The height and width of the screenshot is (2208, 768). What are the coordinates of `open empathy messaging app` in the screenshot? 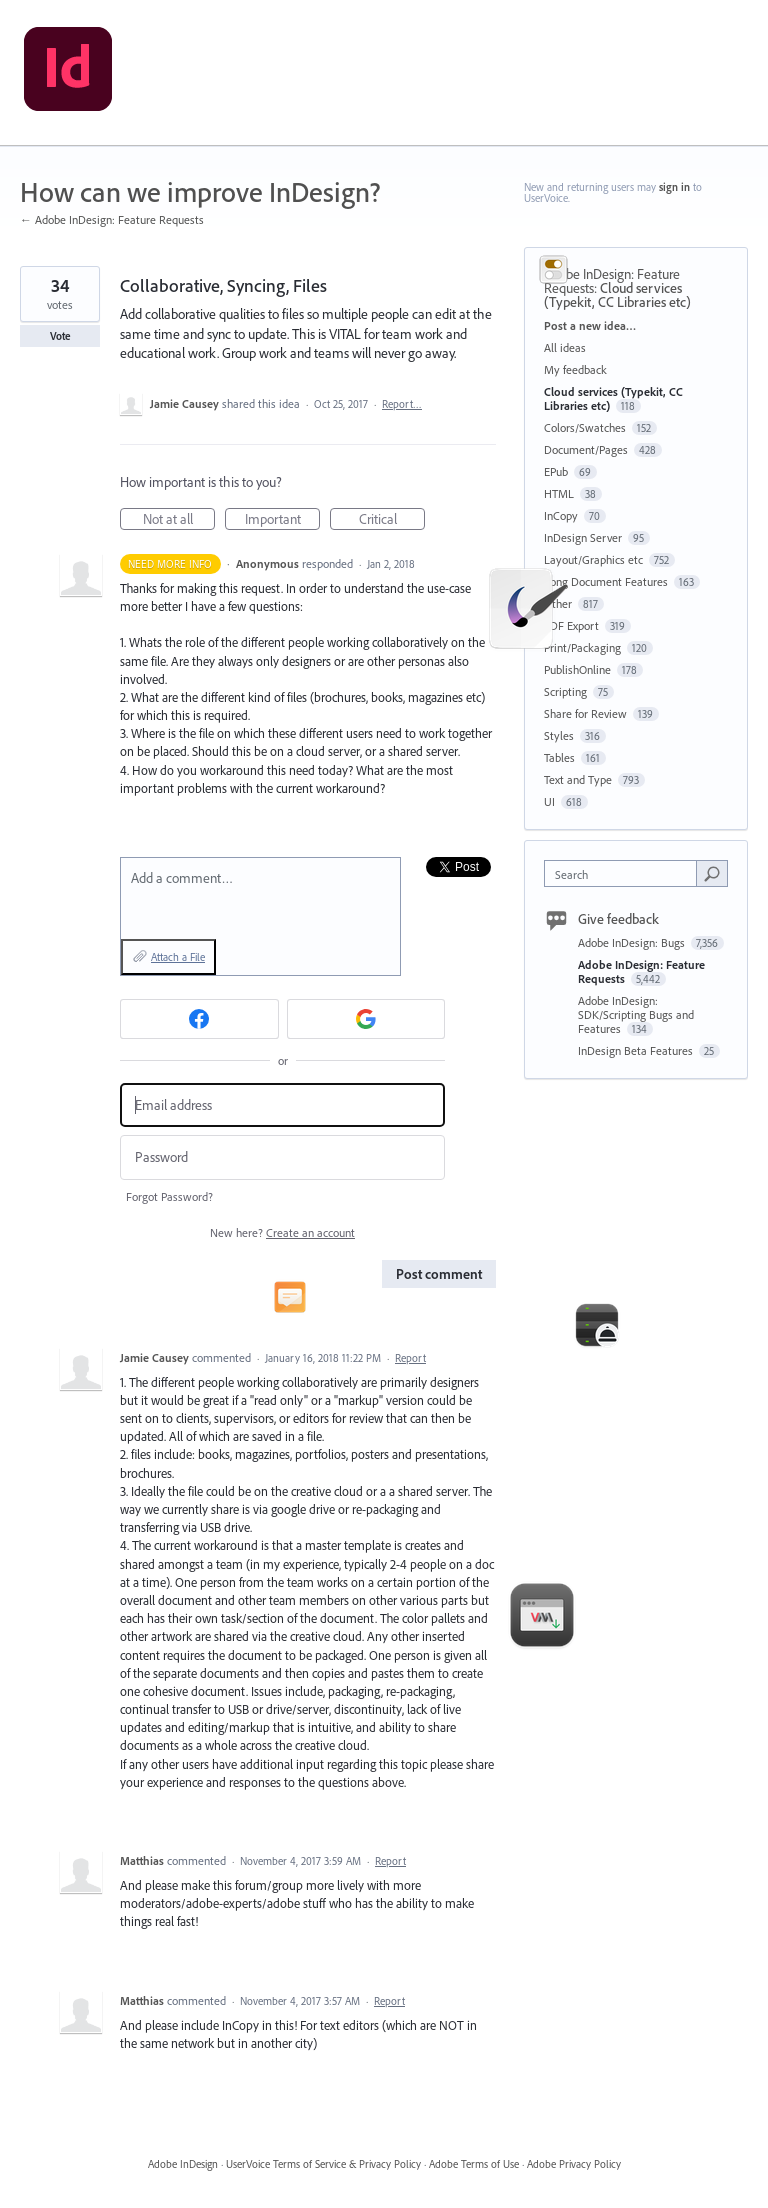 It's located at (290, 1297).